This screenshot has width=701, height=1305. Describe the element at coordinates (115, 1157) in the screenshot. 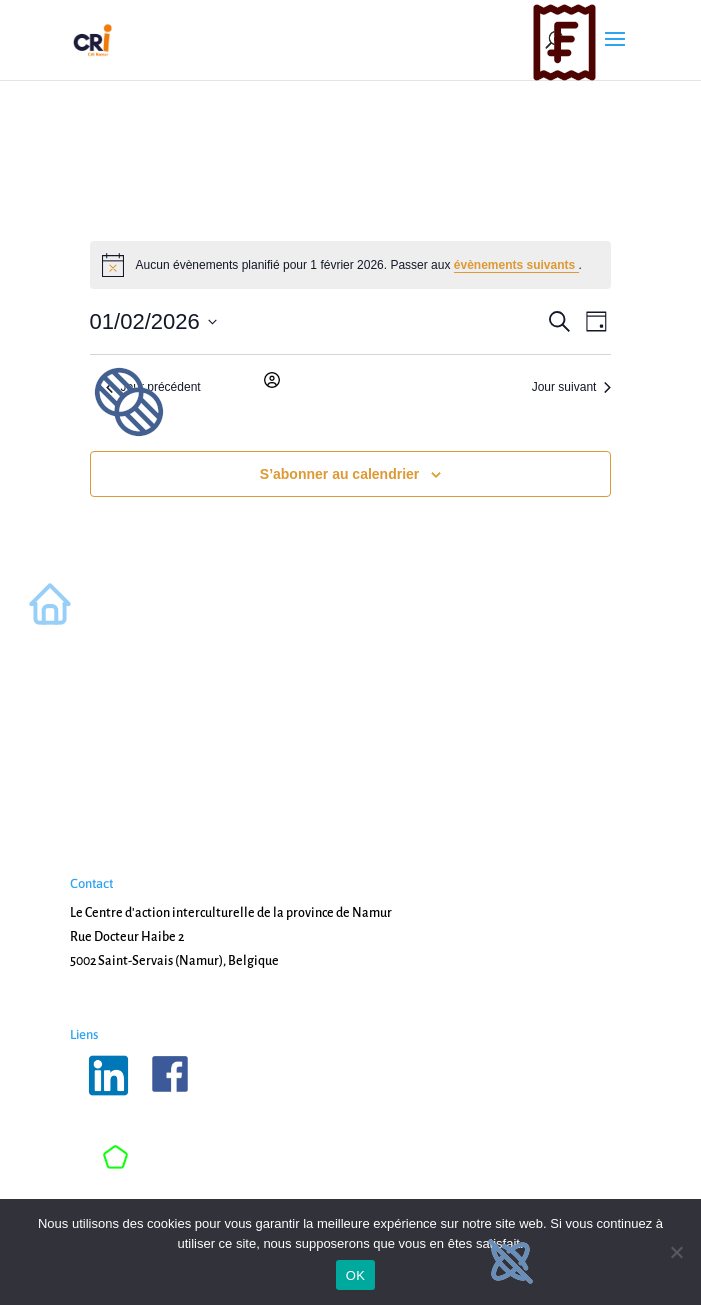

I see `select pentagon shape tool` at that location.